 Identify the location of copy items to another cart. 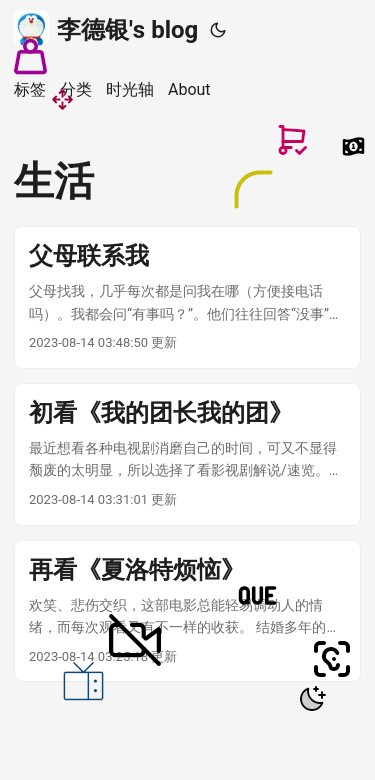
(292, 140).